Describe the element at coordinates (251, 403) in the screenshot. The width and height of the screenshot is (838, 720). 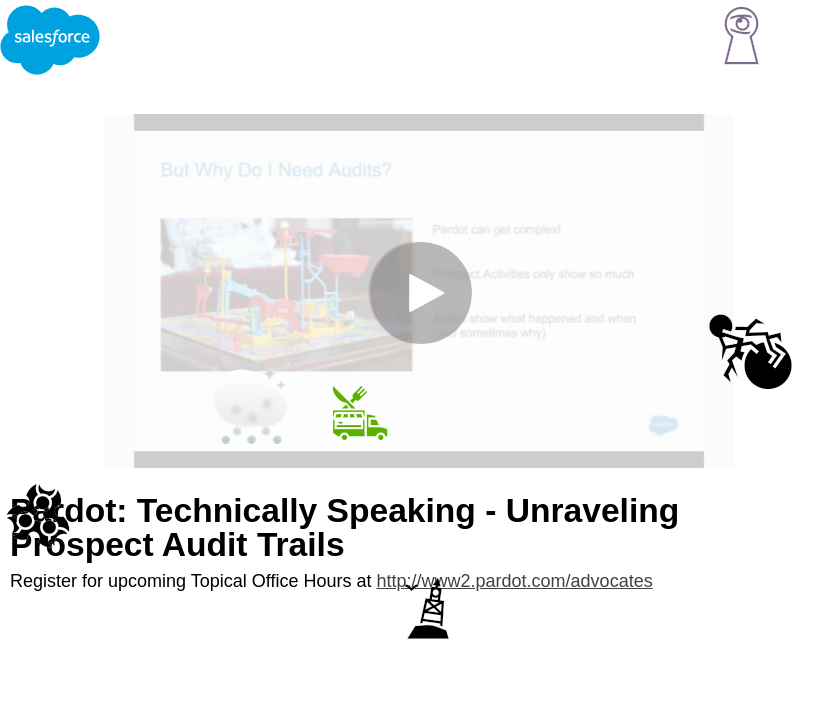
I see `indicates snowy weather conditions at night` at that location.